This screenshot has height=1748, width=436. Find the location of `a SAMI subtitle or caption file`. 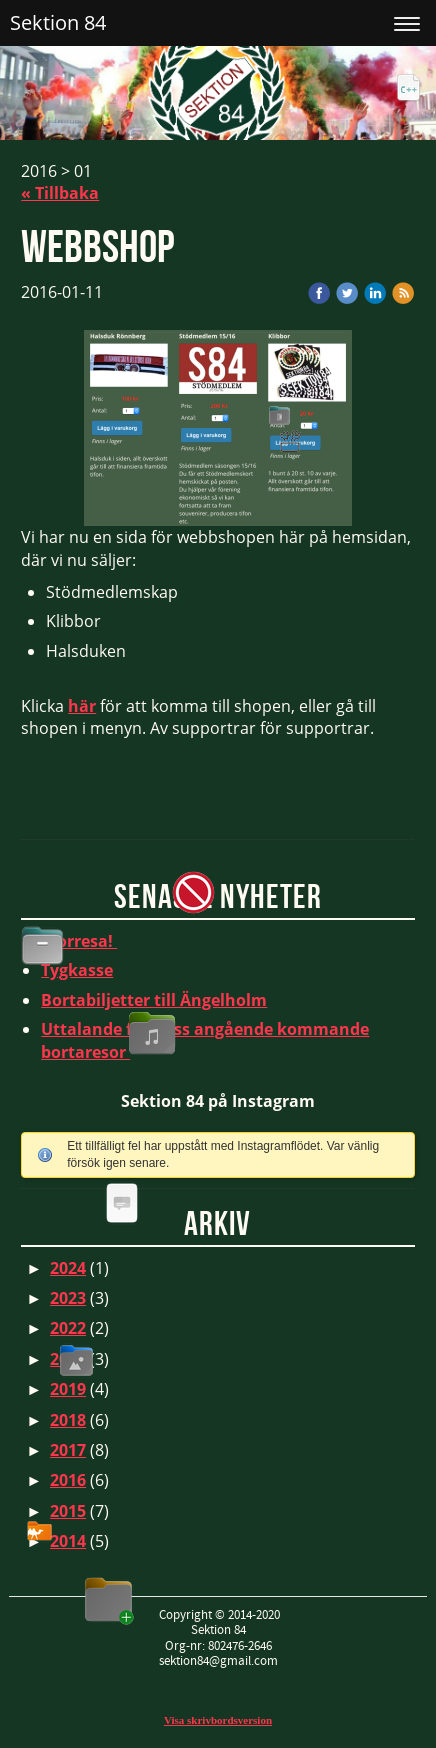

a SAMI subtitle or caption file is located at coordinates (122, 1203).